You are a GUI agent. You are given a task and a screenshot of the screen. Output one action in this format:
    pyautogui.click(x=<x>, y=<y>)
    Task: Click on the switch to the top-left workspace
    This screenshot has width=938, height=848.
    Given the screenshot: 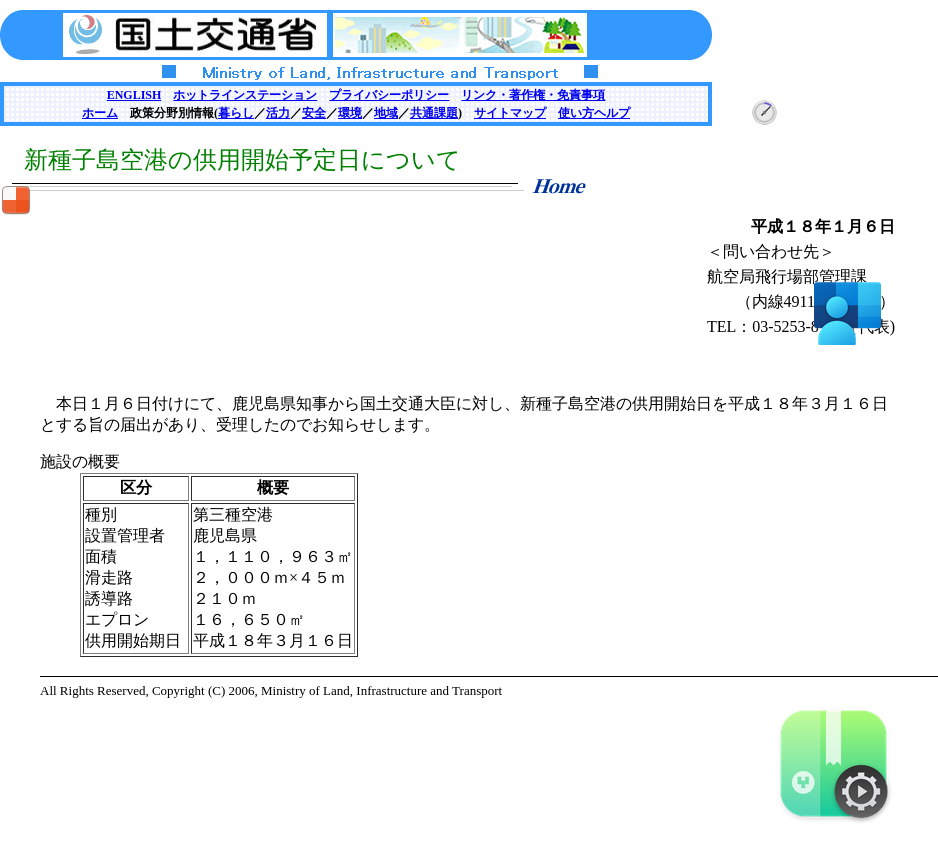 What is the action you would take?
    pyautogui.click(x=16, y=200)
    